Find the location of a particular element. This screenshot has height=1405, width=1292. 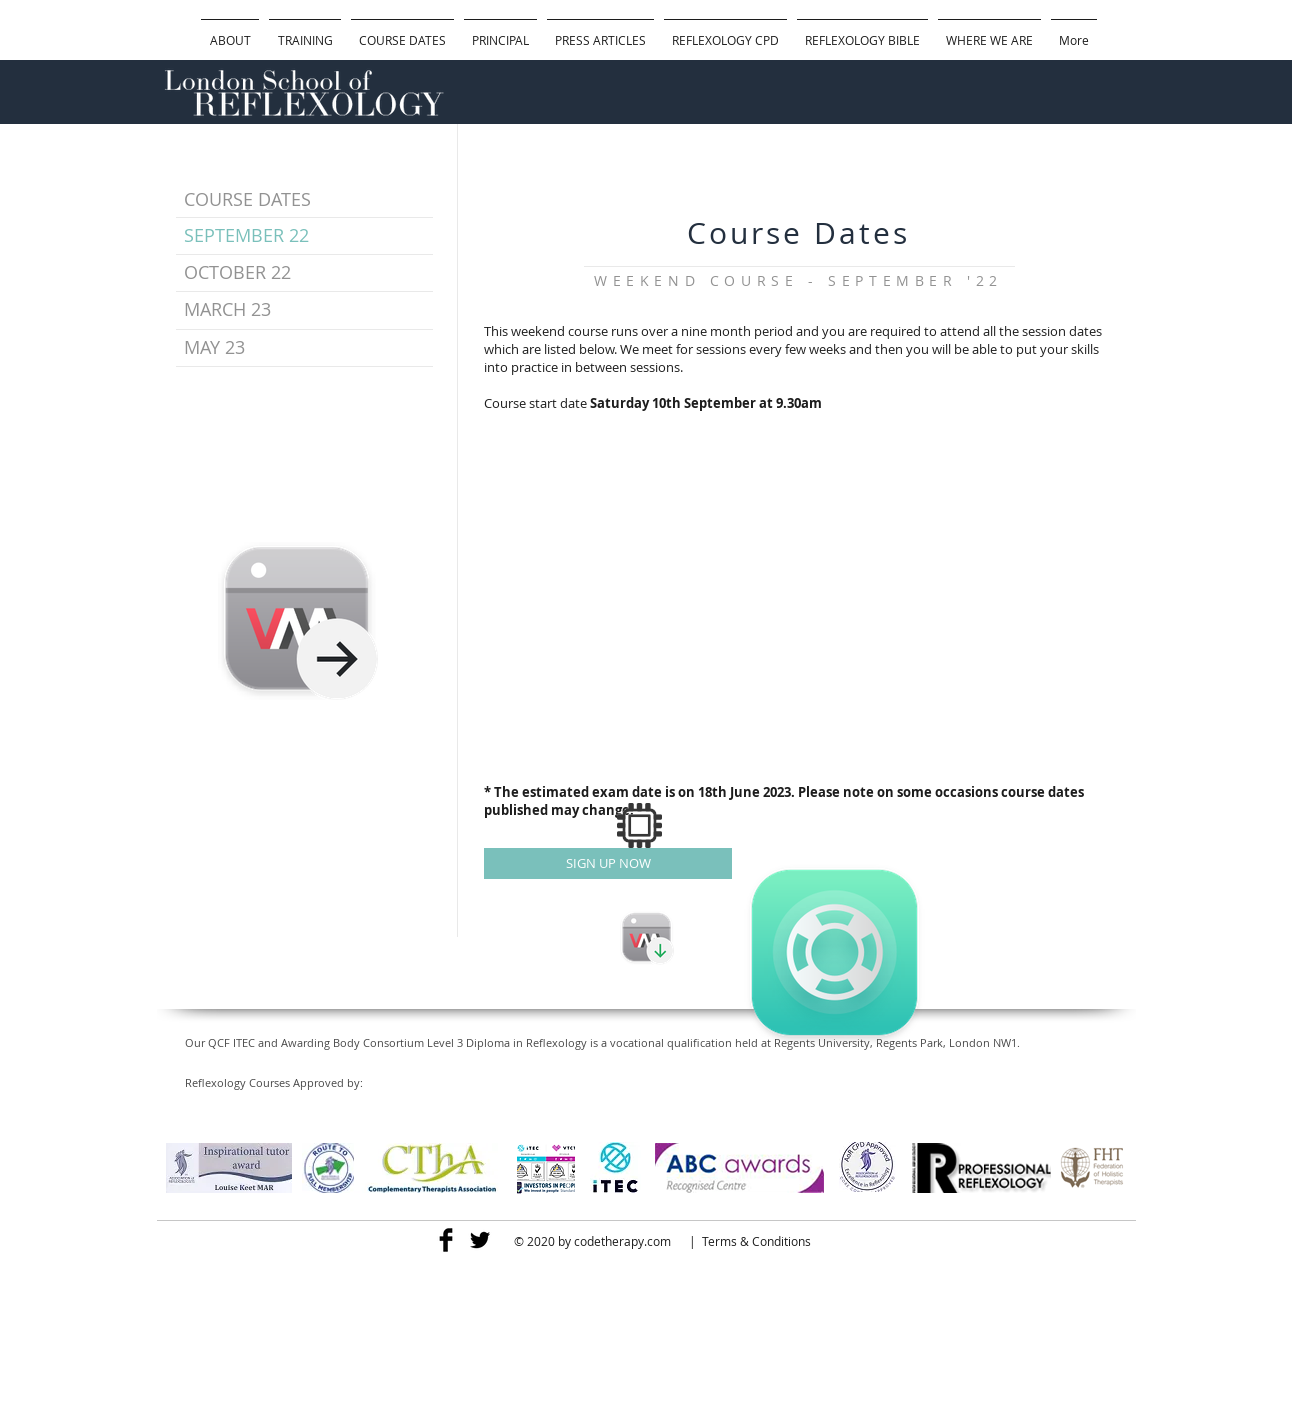

install a new virtual machine is located at coordinates (647, 938).